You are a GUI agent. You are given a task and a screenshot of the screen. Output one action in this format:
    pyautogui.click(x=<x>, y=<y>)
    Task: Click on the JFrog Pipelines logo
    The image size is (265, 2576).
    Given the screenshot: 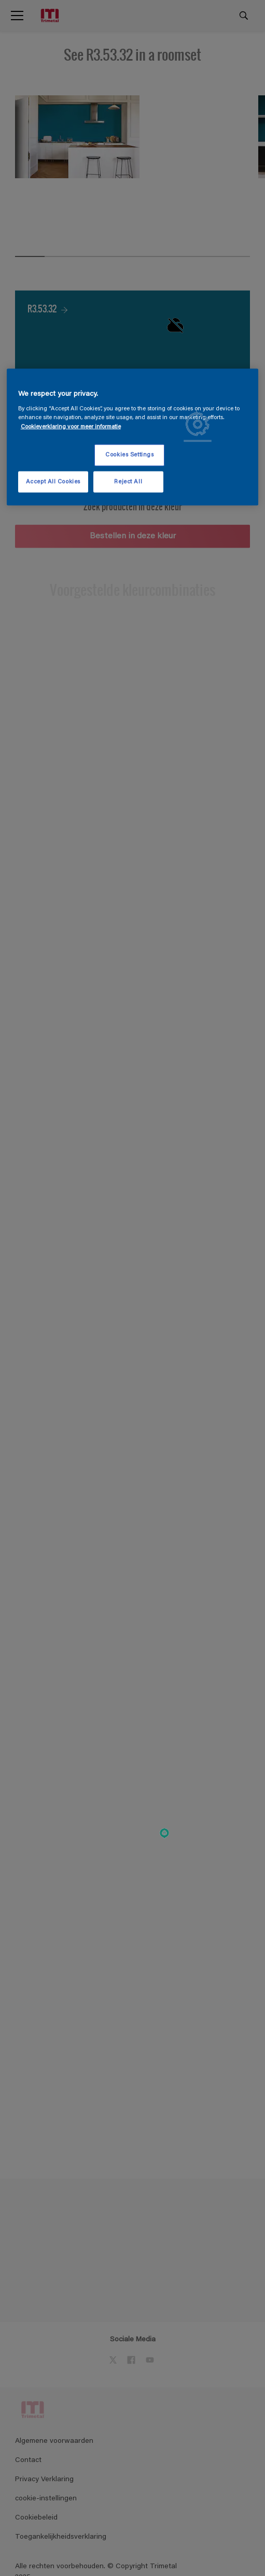 What is the action you would take?
    pyautogui.click(x=198, y=426)
    